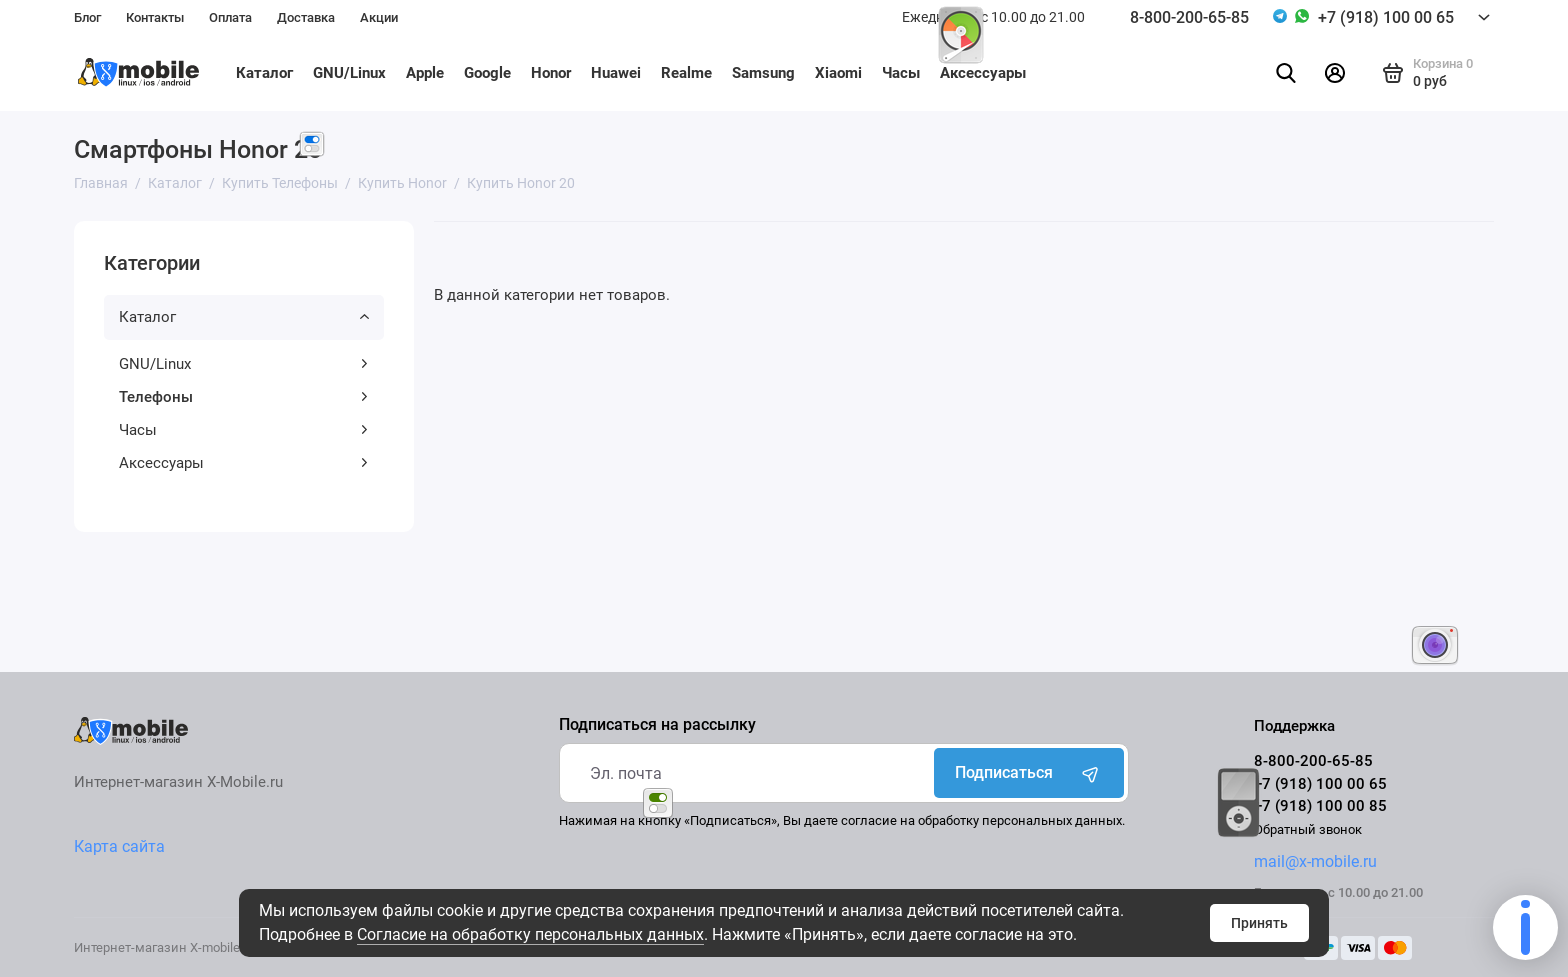 The height and width of the screenshot is (977, 1568). I want to click on indicates a connected multimedia player device, so click(1238, 802).